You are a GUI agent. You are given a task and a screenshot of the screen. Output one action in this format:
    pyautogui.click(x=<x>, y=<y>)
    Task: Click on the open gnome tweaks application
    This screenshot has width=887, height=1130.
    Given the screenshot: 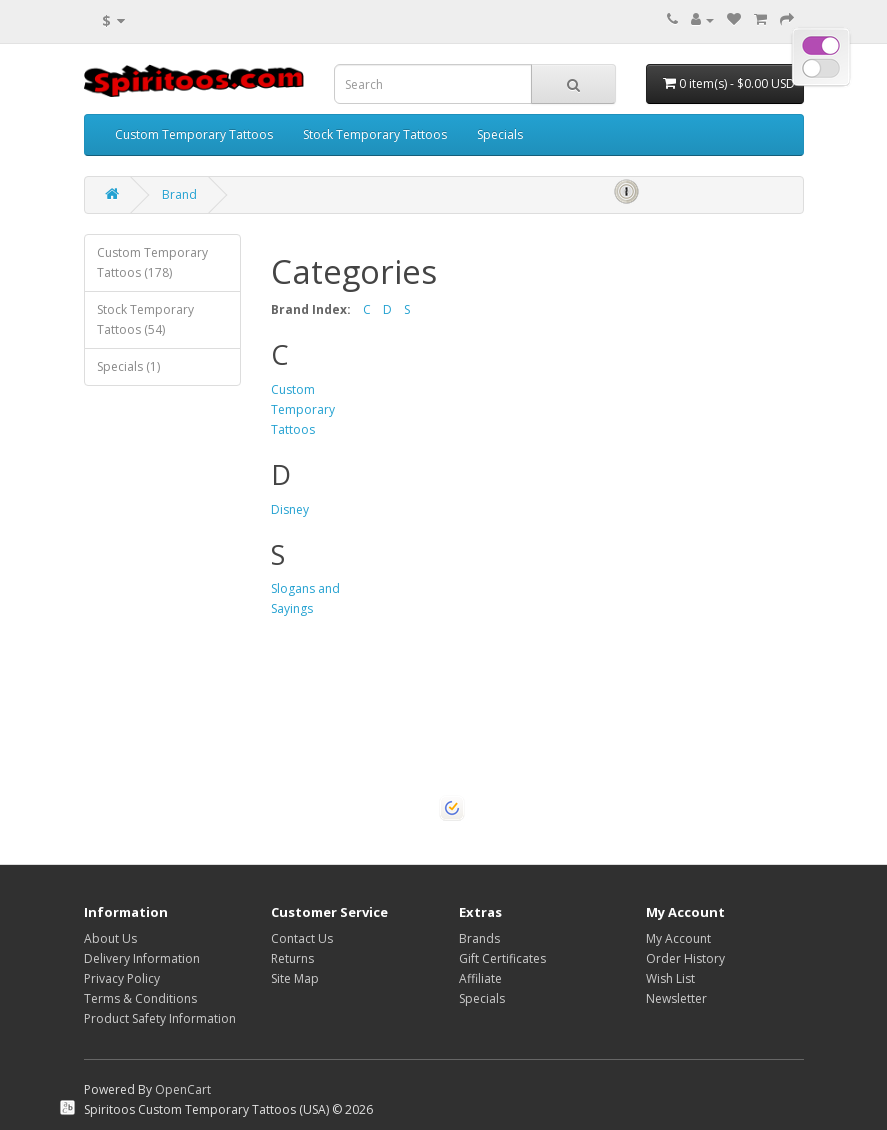 What is the action you would take?
    pyautogui.click(x=821, y=57)
    